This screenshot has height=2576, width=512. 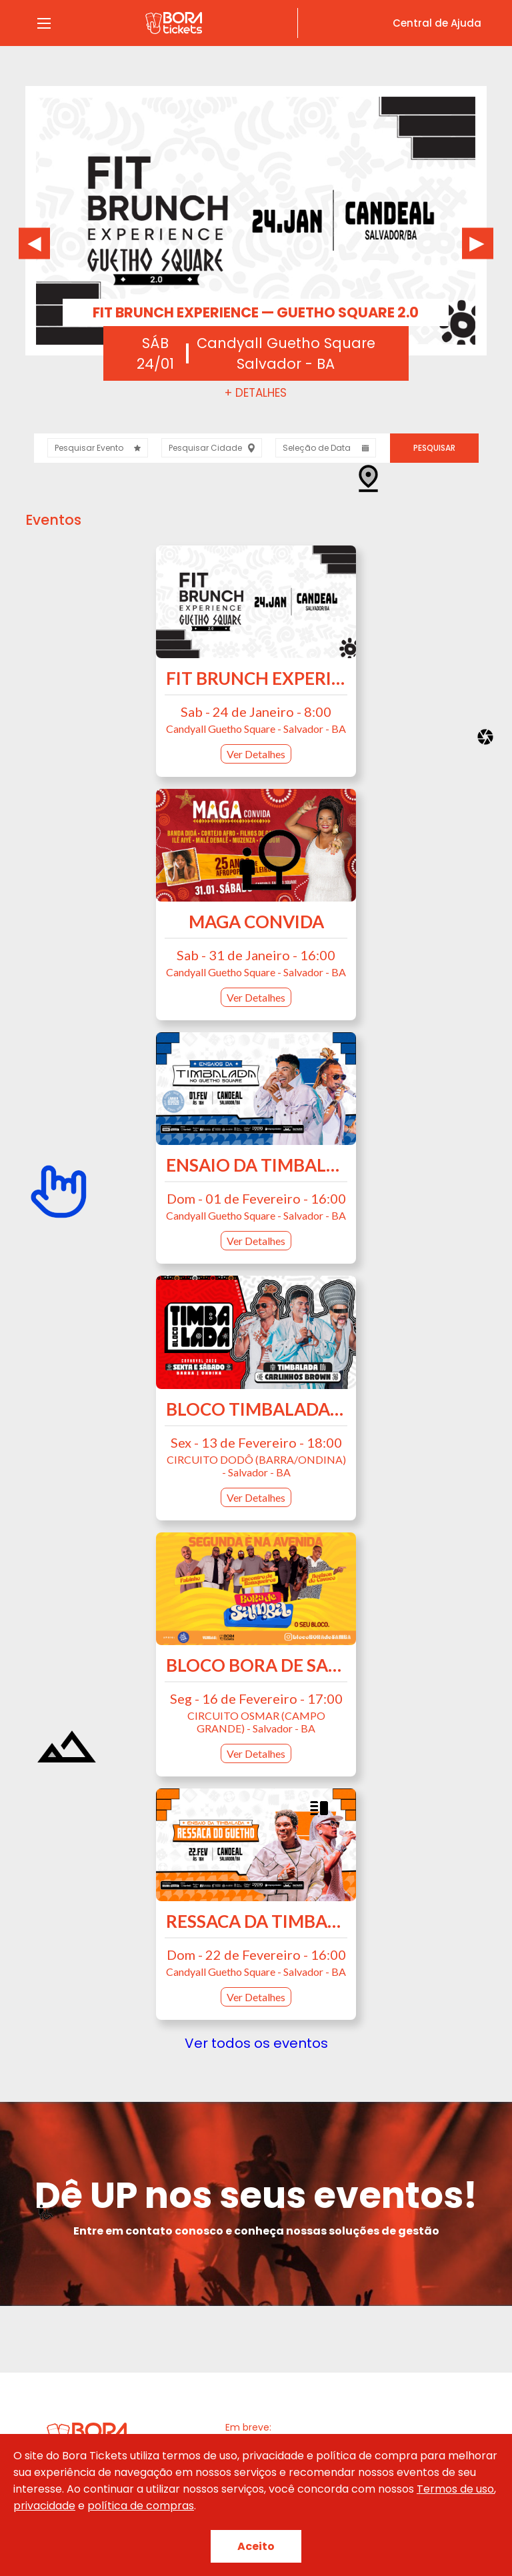 I want to click on toggle vertical split view layout, so click(x=319, y=1808).